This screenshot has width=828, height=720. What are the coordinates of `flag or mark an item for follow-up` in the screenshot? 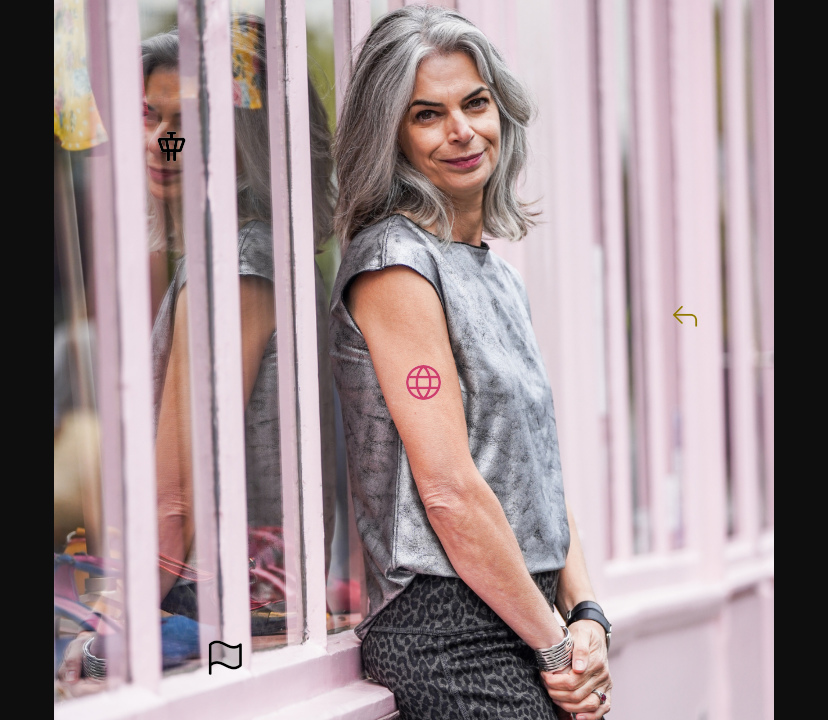 It's located at (224, 657).